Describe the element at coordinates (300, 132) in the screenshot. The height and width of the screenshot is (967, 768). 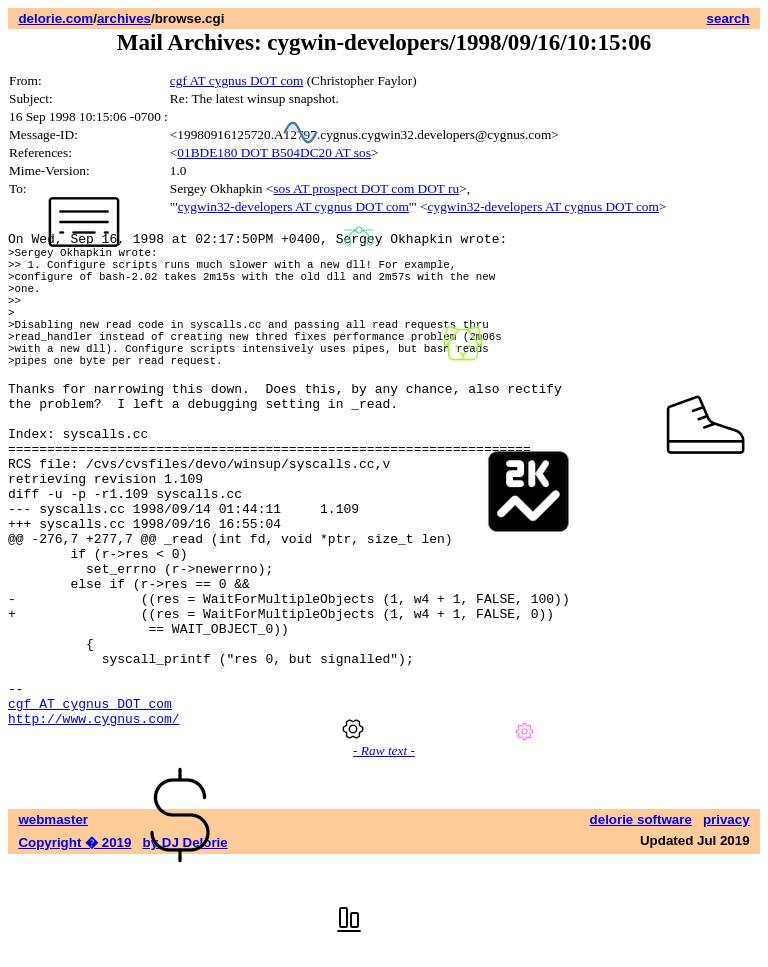
I see `adjust audio or sound wave settings` at that location.